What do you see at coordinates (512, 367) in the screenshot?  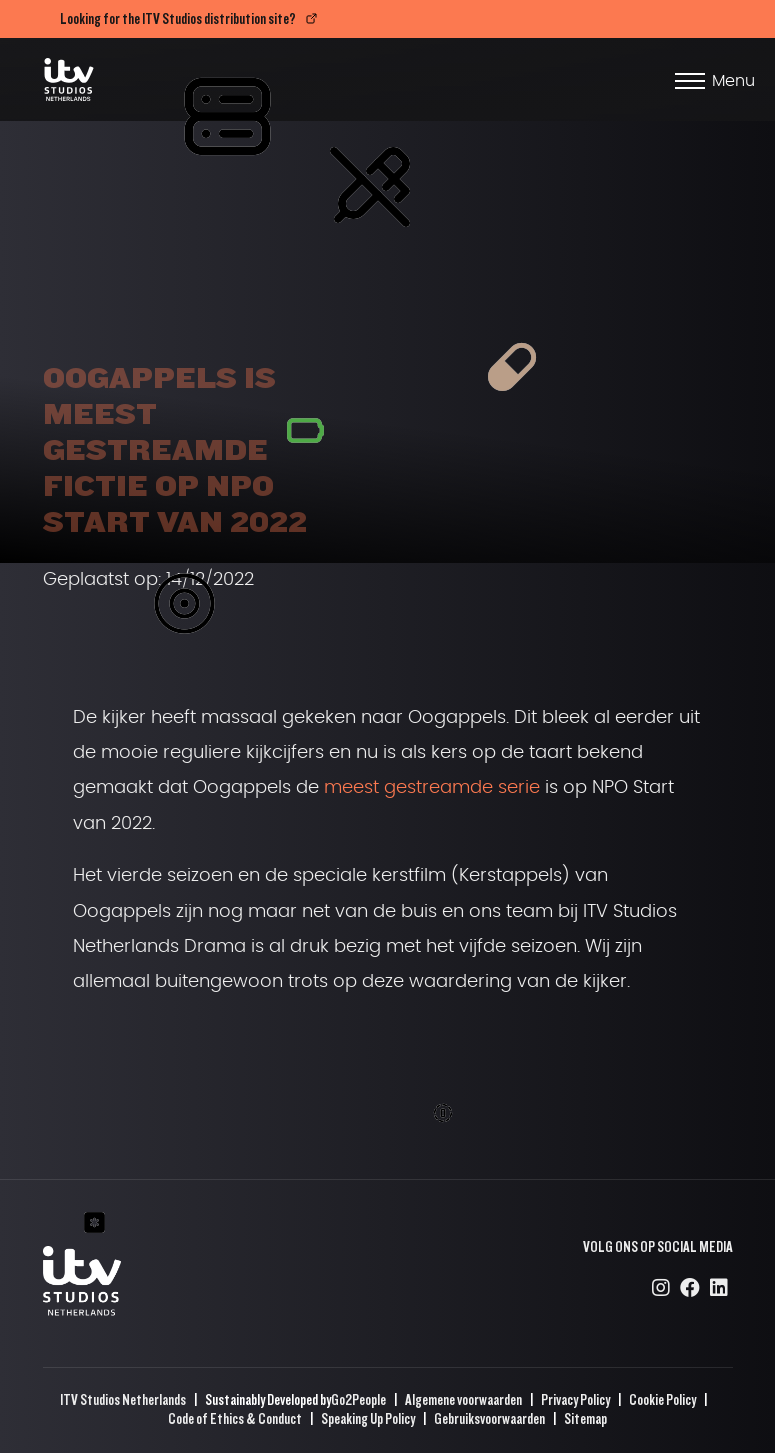 I see `access medication reminders or health settings` at bounding box center [512, 367].